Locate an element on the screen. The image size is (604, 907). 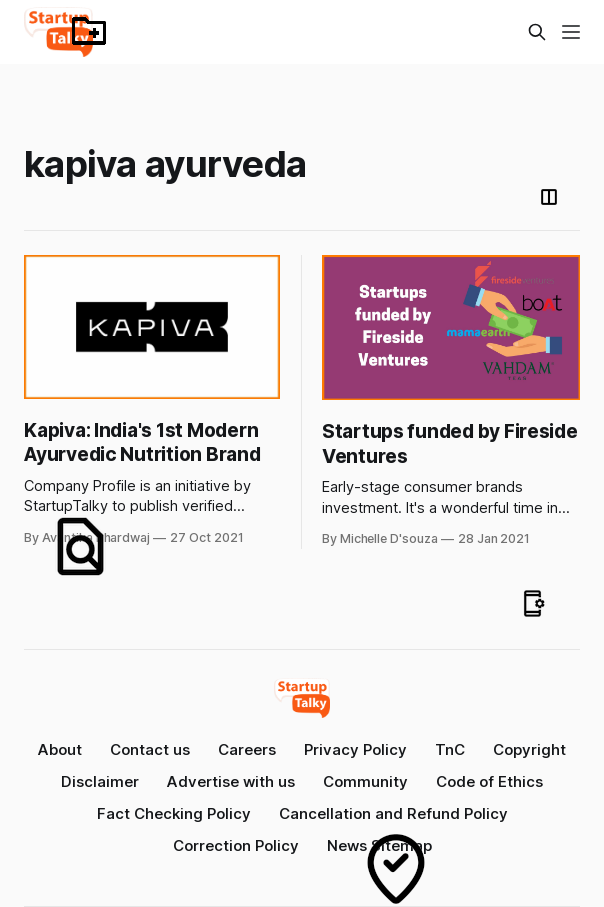
split view horizontally is located at coordinates (549, 197).